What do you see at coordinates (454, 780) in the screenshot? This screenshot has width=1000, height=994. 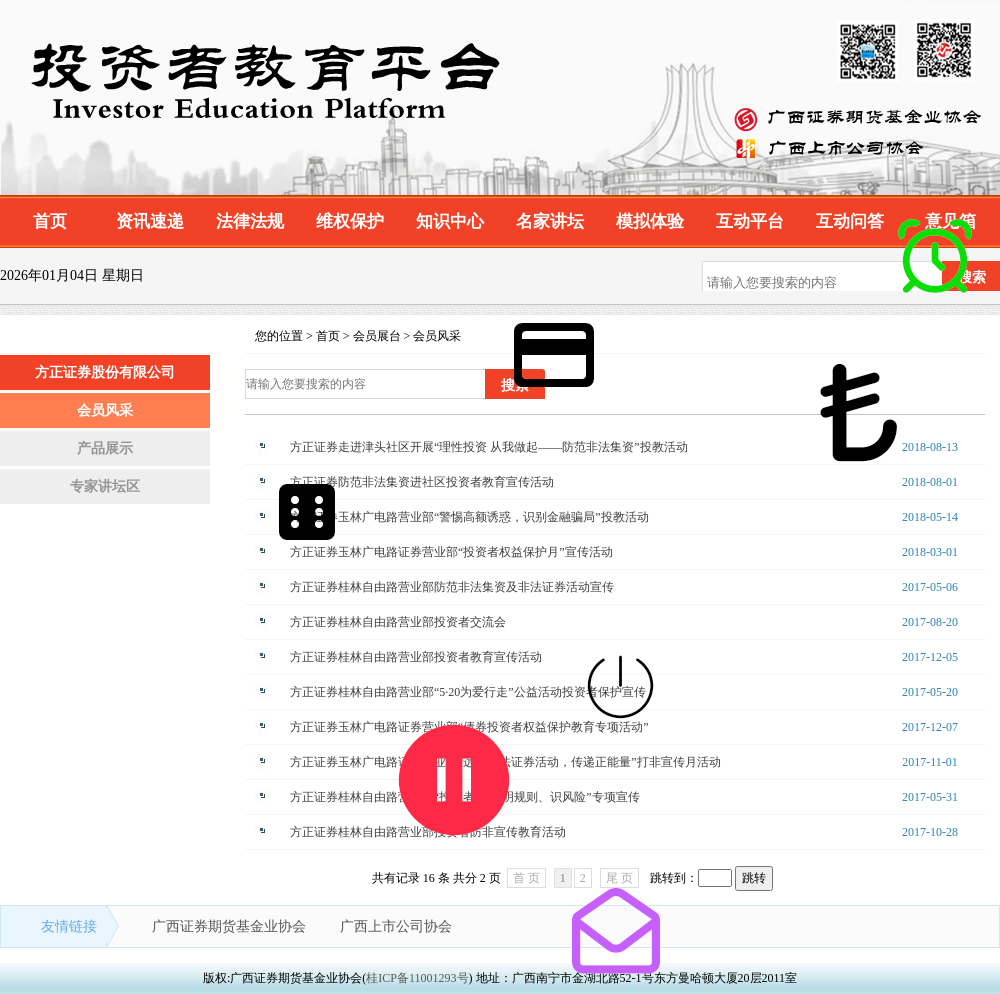 I see `pause media playback` at bounding box center [454, 780].